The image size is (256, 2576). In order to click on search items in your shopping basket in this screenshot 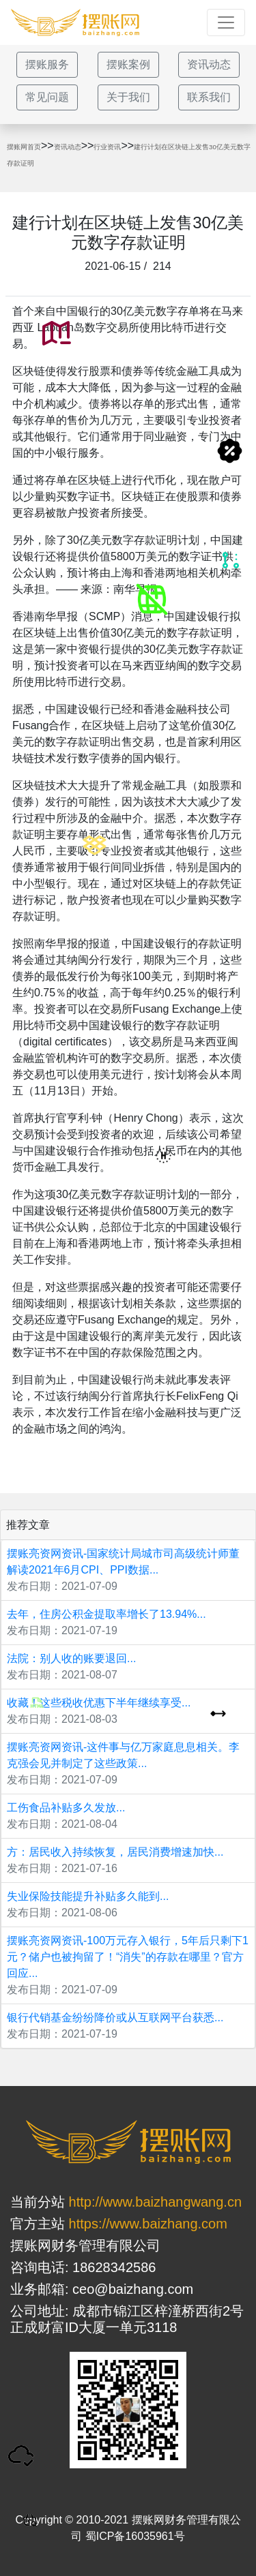, I will do `click(29, 2519)`.